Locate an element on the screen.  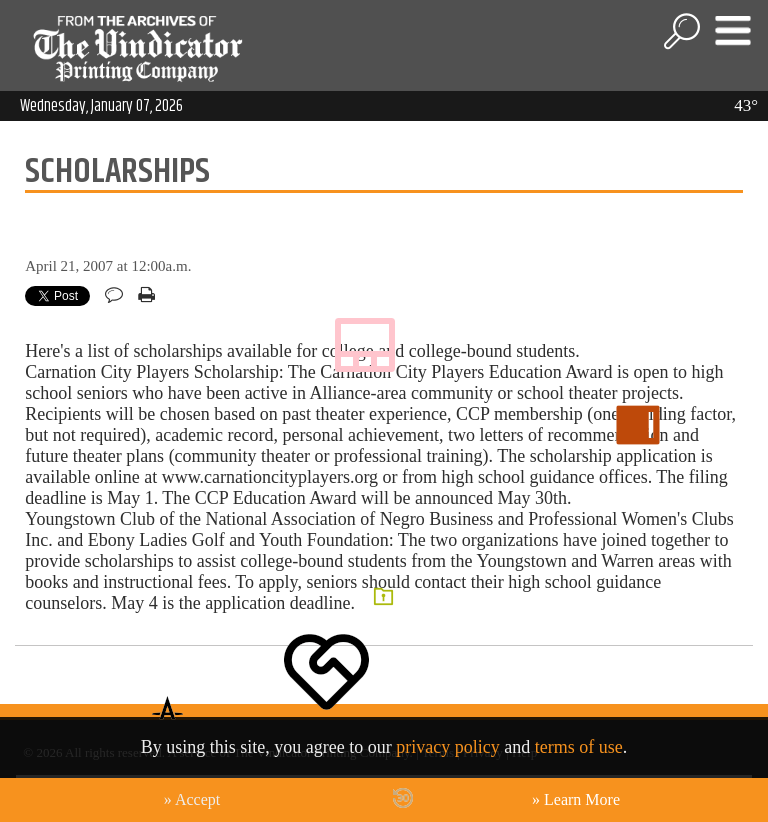
switch to slideshow view mode is located at coordinates (365, 345).